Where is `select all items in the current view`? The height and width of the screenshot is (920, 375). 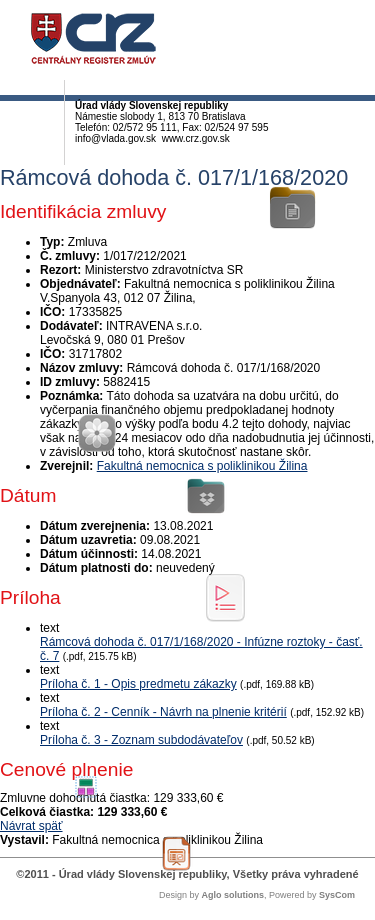
select all items in the current view is located at coordinates (86, 787).